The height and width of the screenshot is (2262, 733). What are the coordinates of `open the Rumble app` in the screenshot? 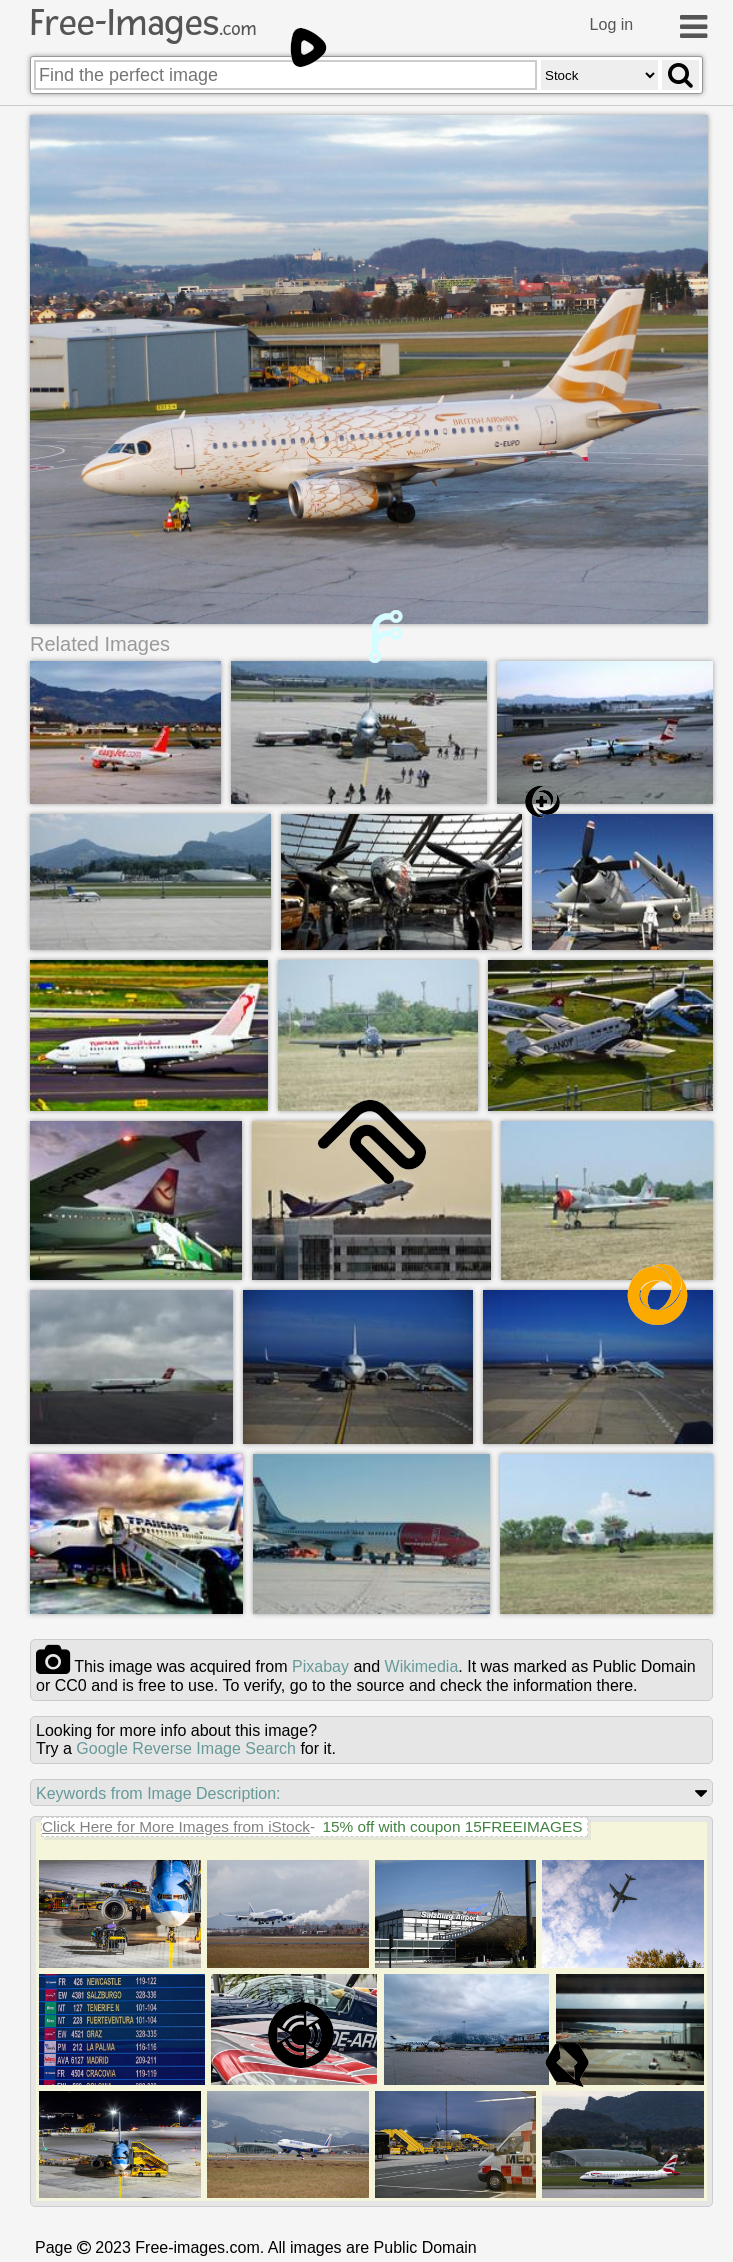 It's located at (308, 47).